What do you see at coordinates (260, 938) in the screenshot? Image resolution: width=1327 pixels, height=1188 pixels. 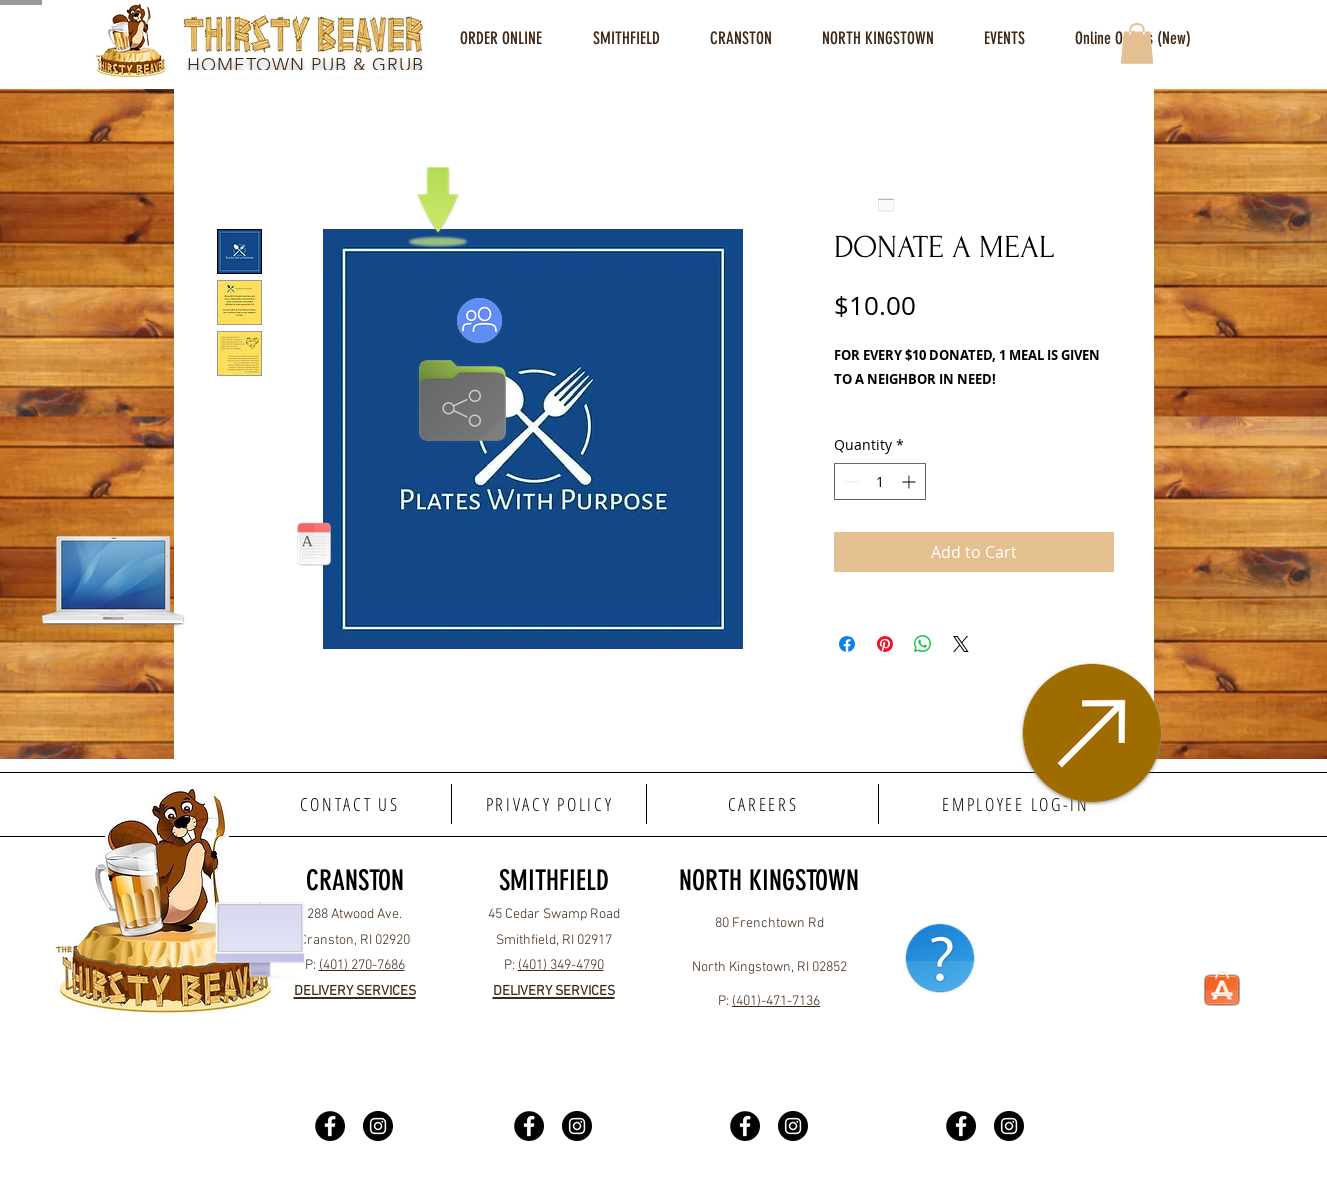 I see `represents a connected iMac device` at bounding box center [260, 938].